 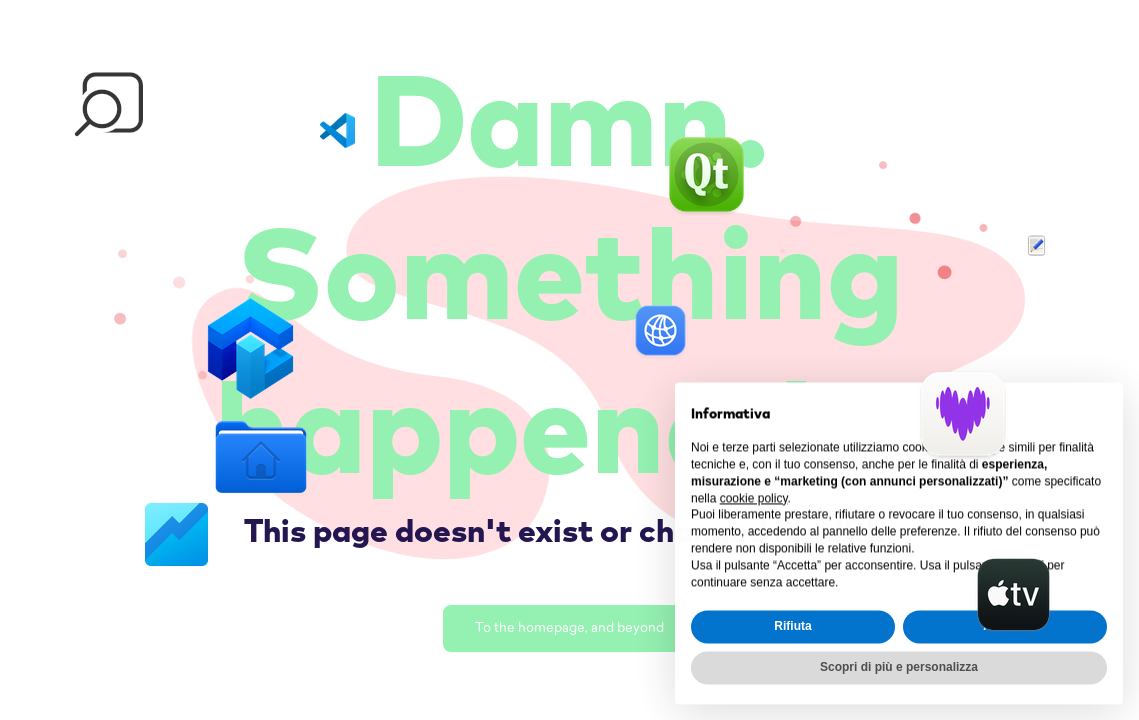 I want to click on access web-based applications, so click(x=660, y=330).